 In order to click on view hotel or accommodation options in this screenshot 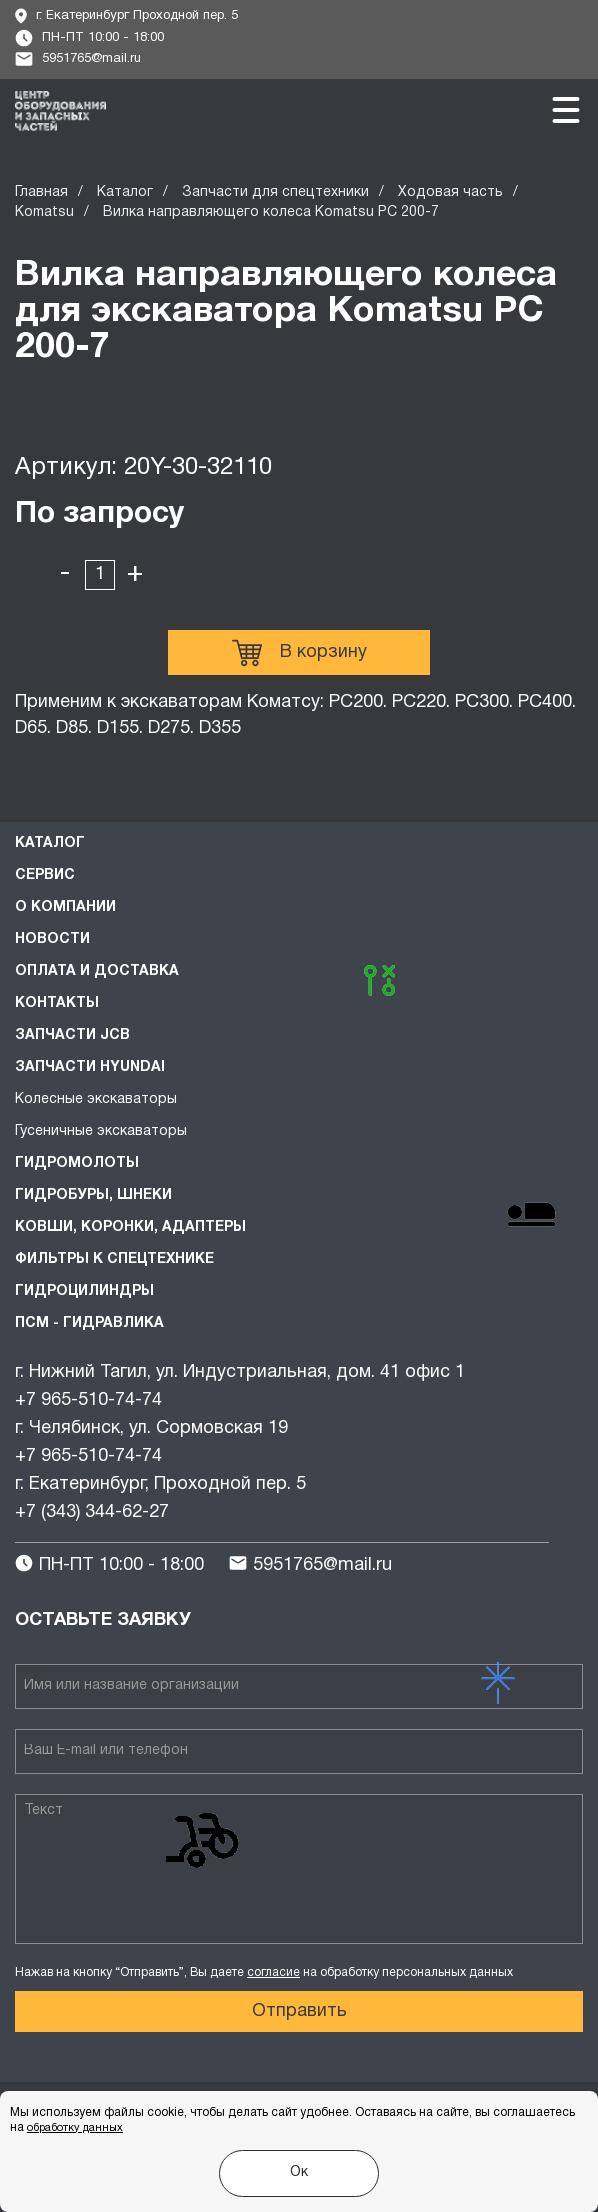, I will do `click(531, 1214)`.